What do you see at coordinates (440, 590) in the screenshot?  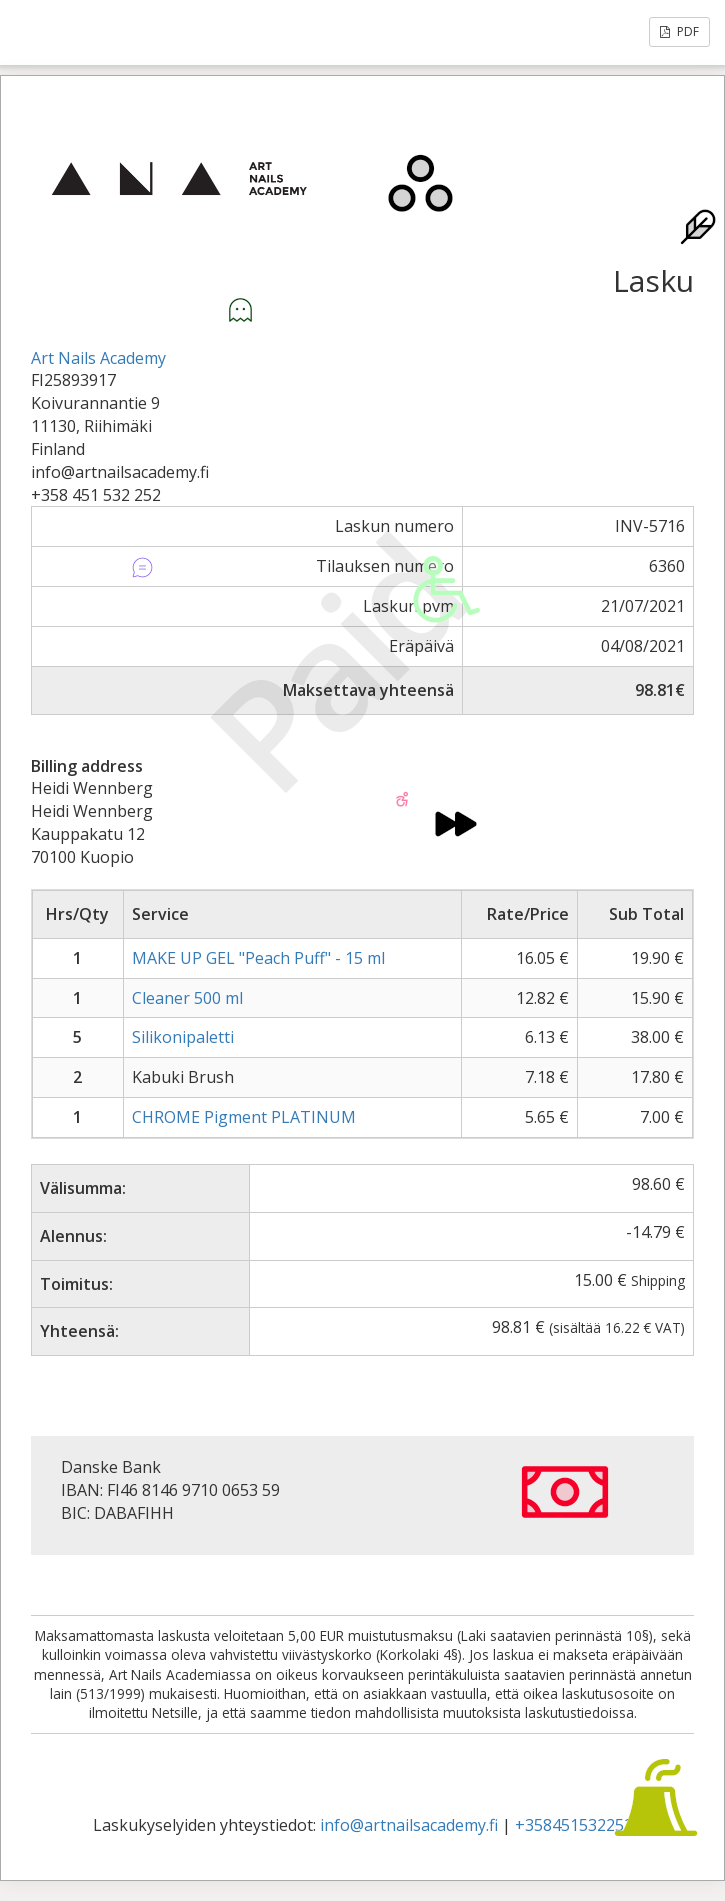 I see `indicates wheelchair accessibility available` at bounding box center [440, 590].